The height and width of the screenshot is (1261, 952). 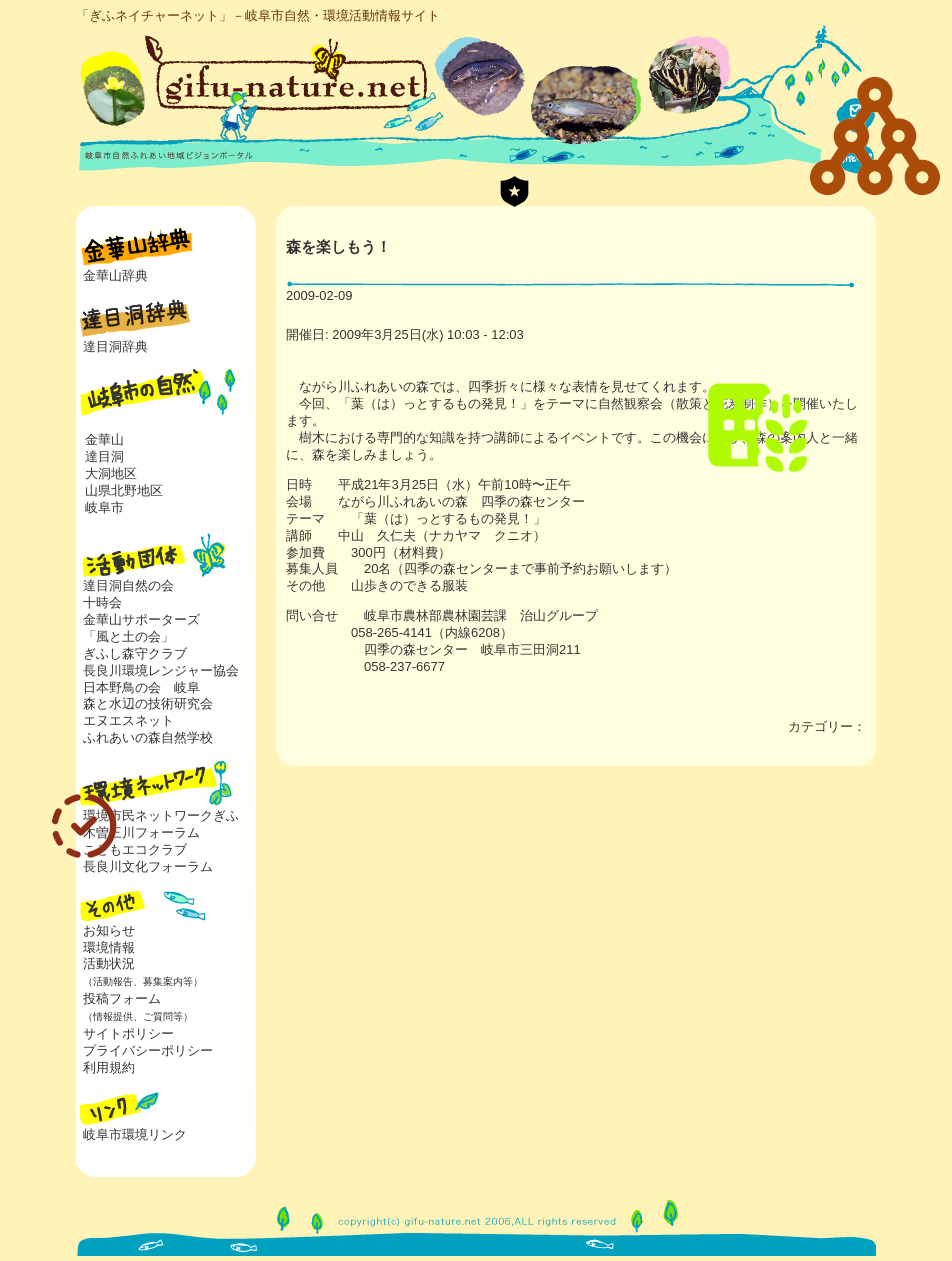 I want to click on access agricultural or farm management services, so click(x=755, y=425).